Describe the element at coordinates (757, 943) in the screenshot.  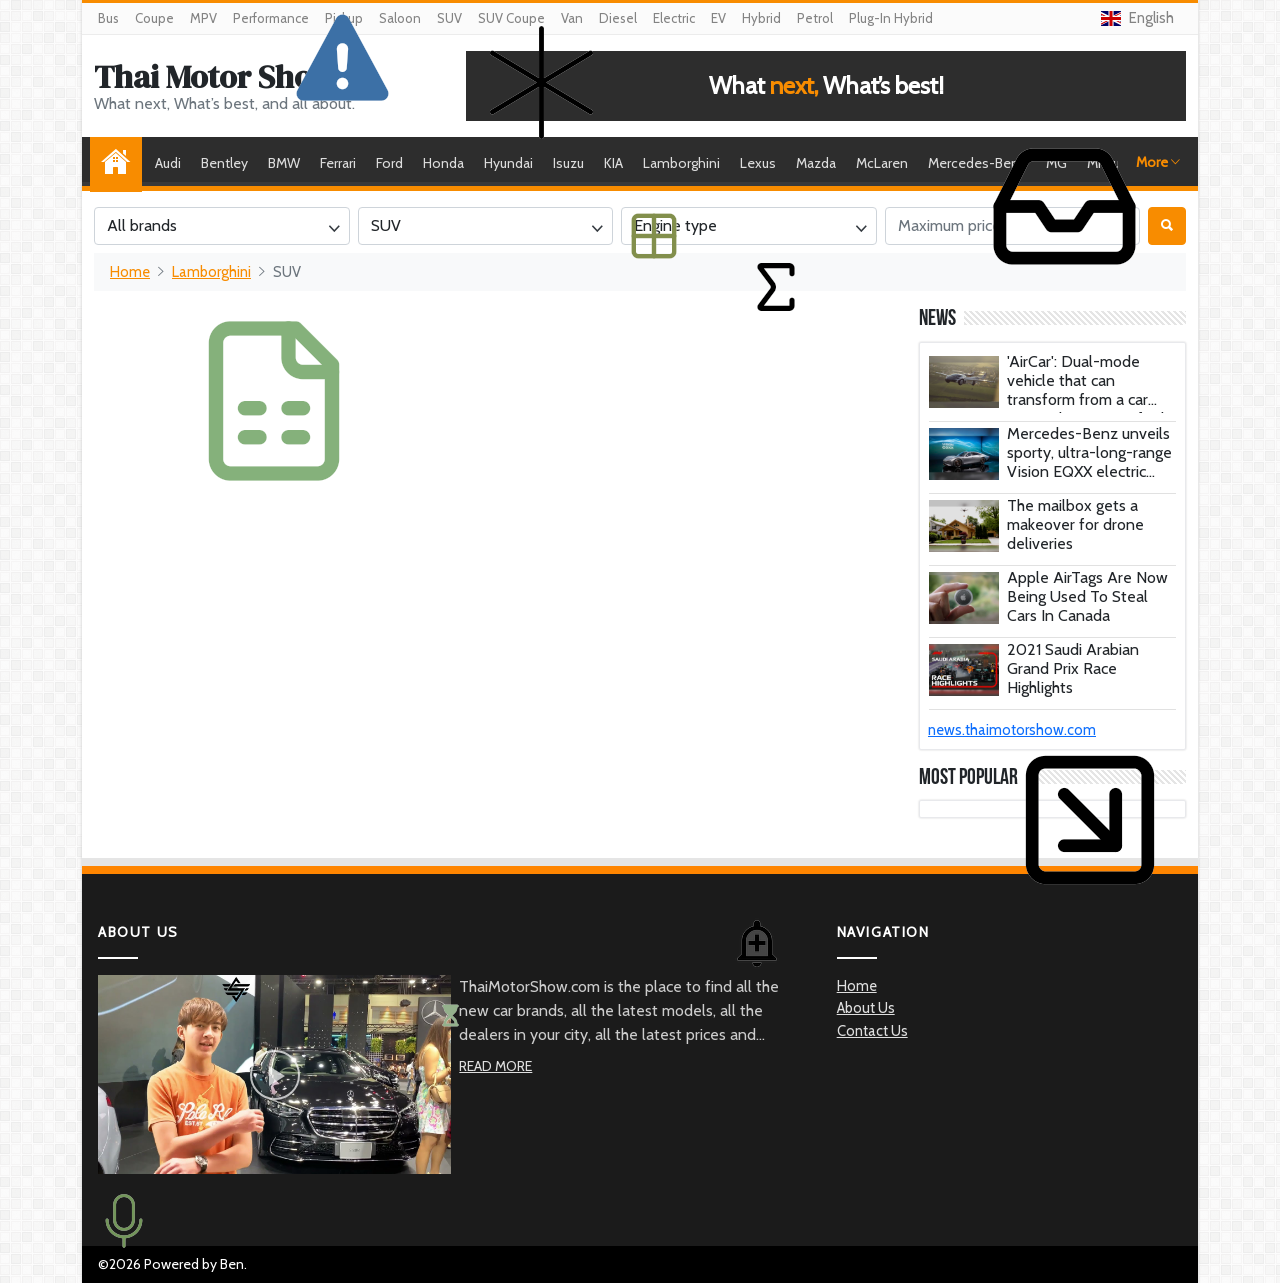
I see `add a new alert or notification` at that location.